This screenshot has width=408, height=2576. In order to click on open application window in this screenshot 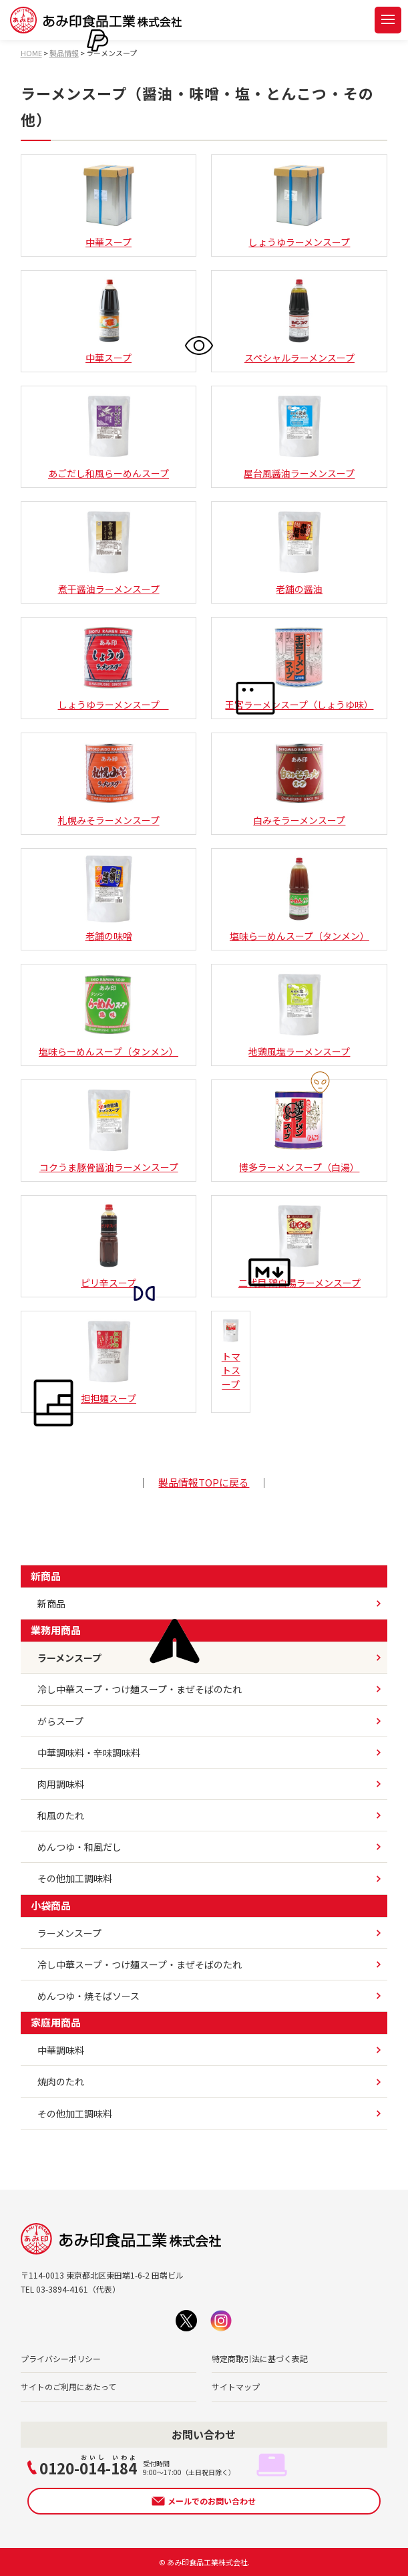, I will do `click(255, 698)`.